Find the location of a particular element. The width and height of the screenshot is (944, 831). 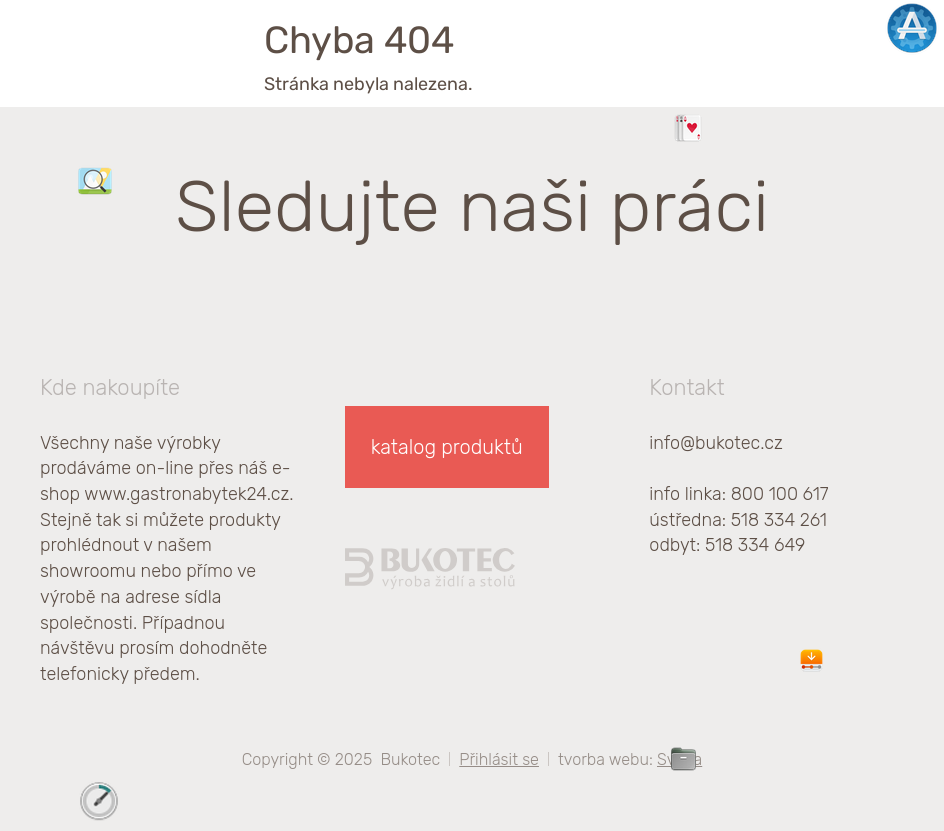

open solitaire card game is located at coordinates (688, 128).